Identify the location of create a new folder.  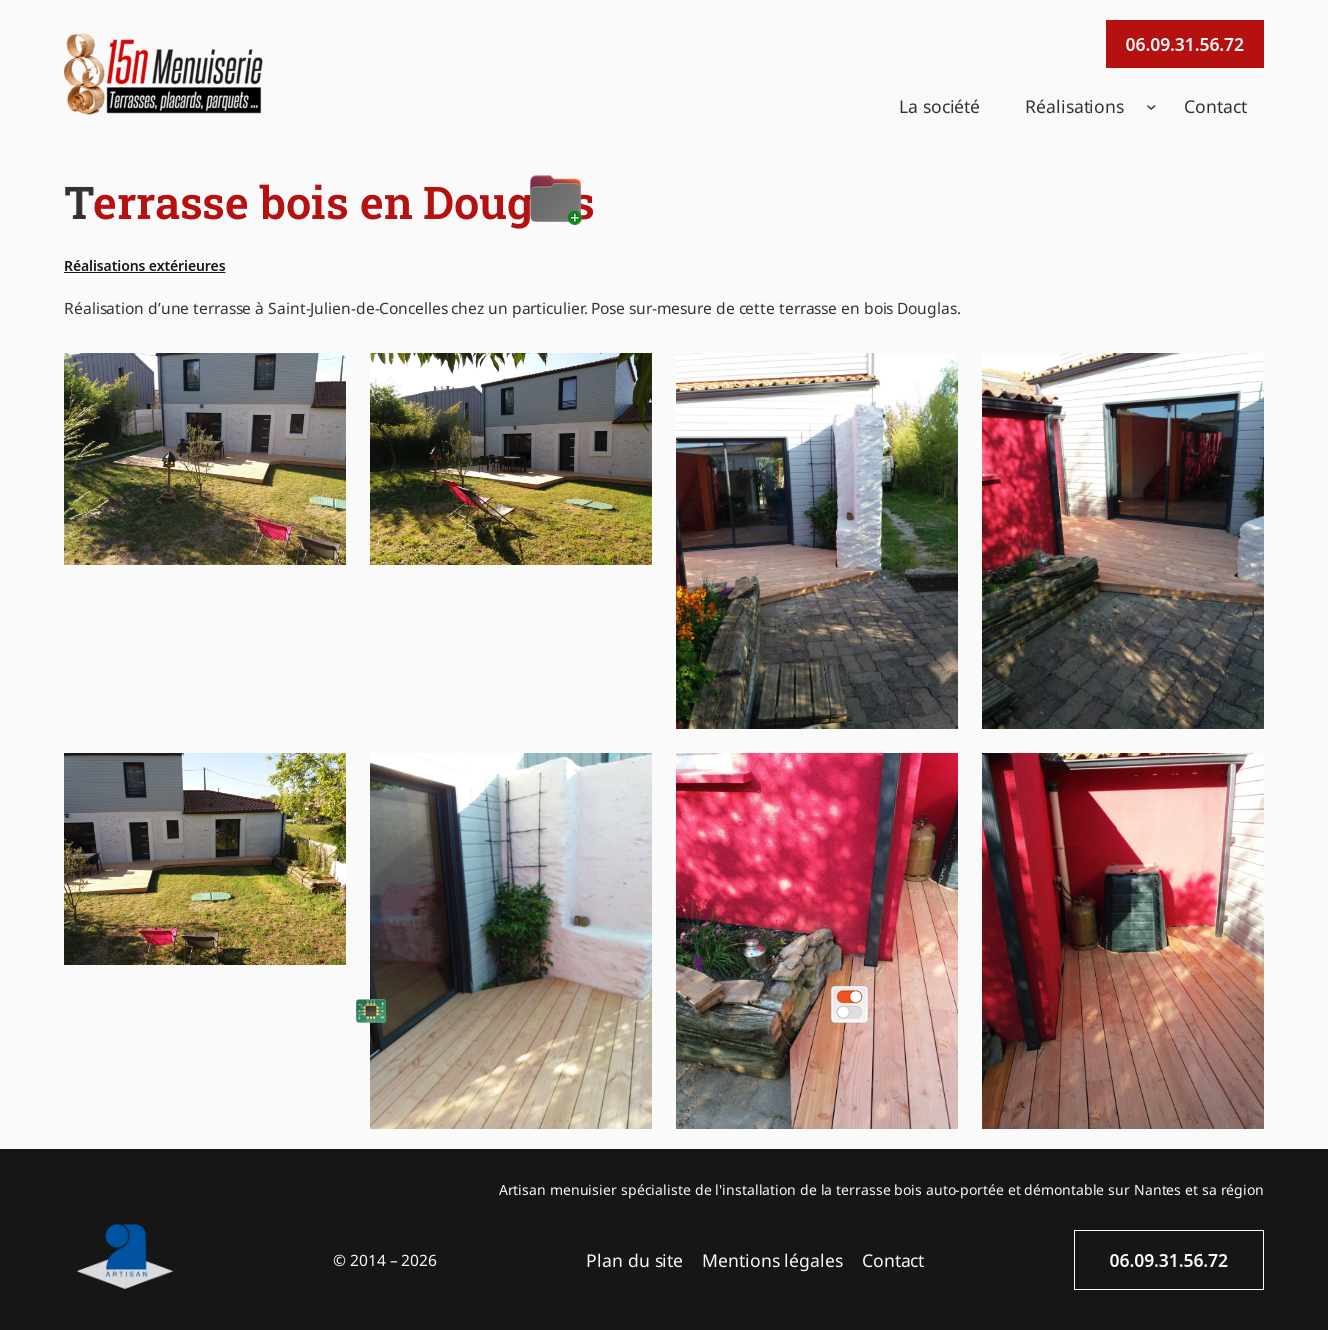
(555, 198).